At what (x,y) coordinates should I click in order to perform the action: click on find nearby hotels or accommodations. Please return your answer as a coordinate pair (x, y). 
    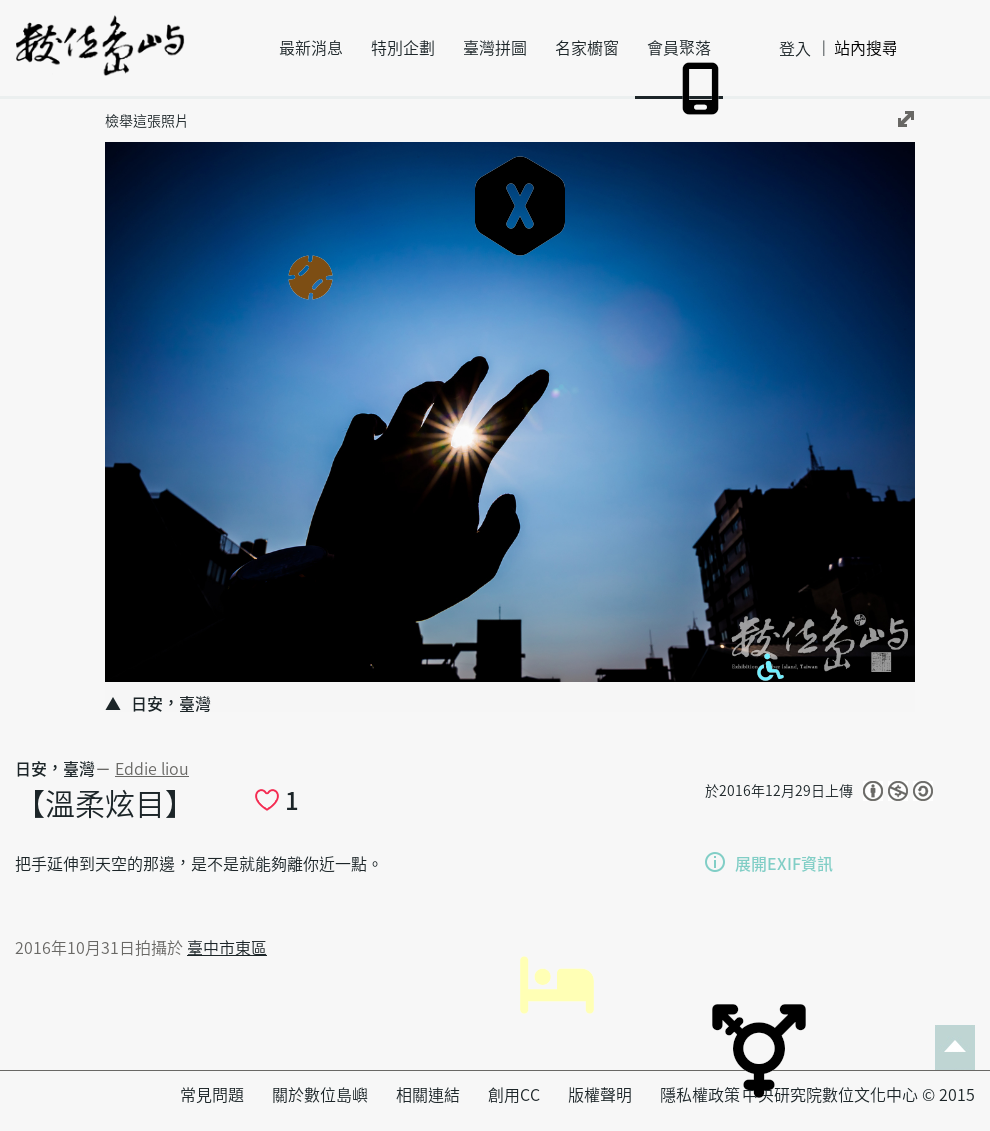
    Looking at the image, I should click on (557, 985).